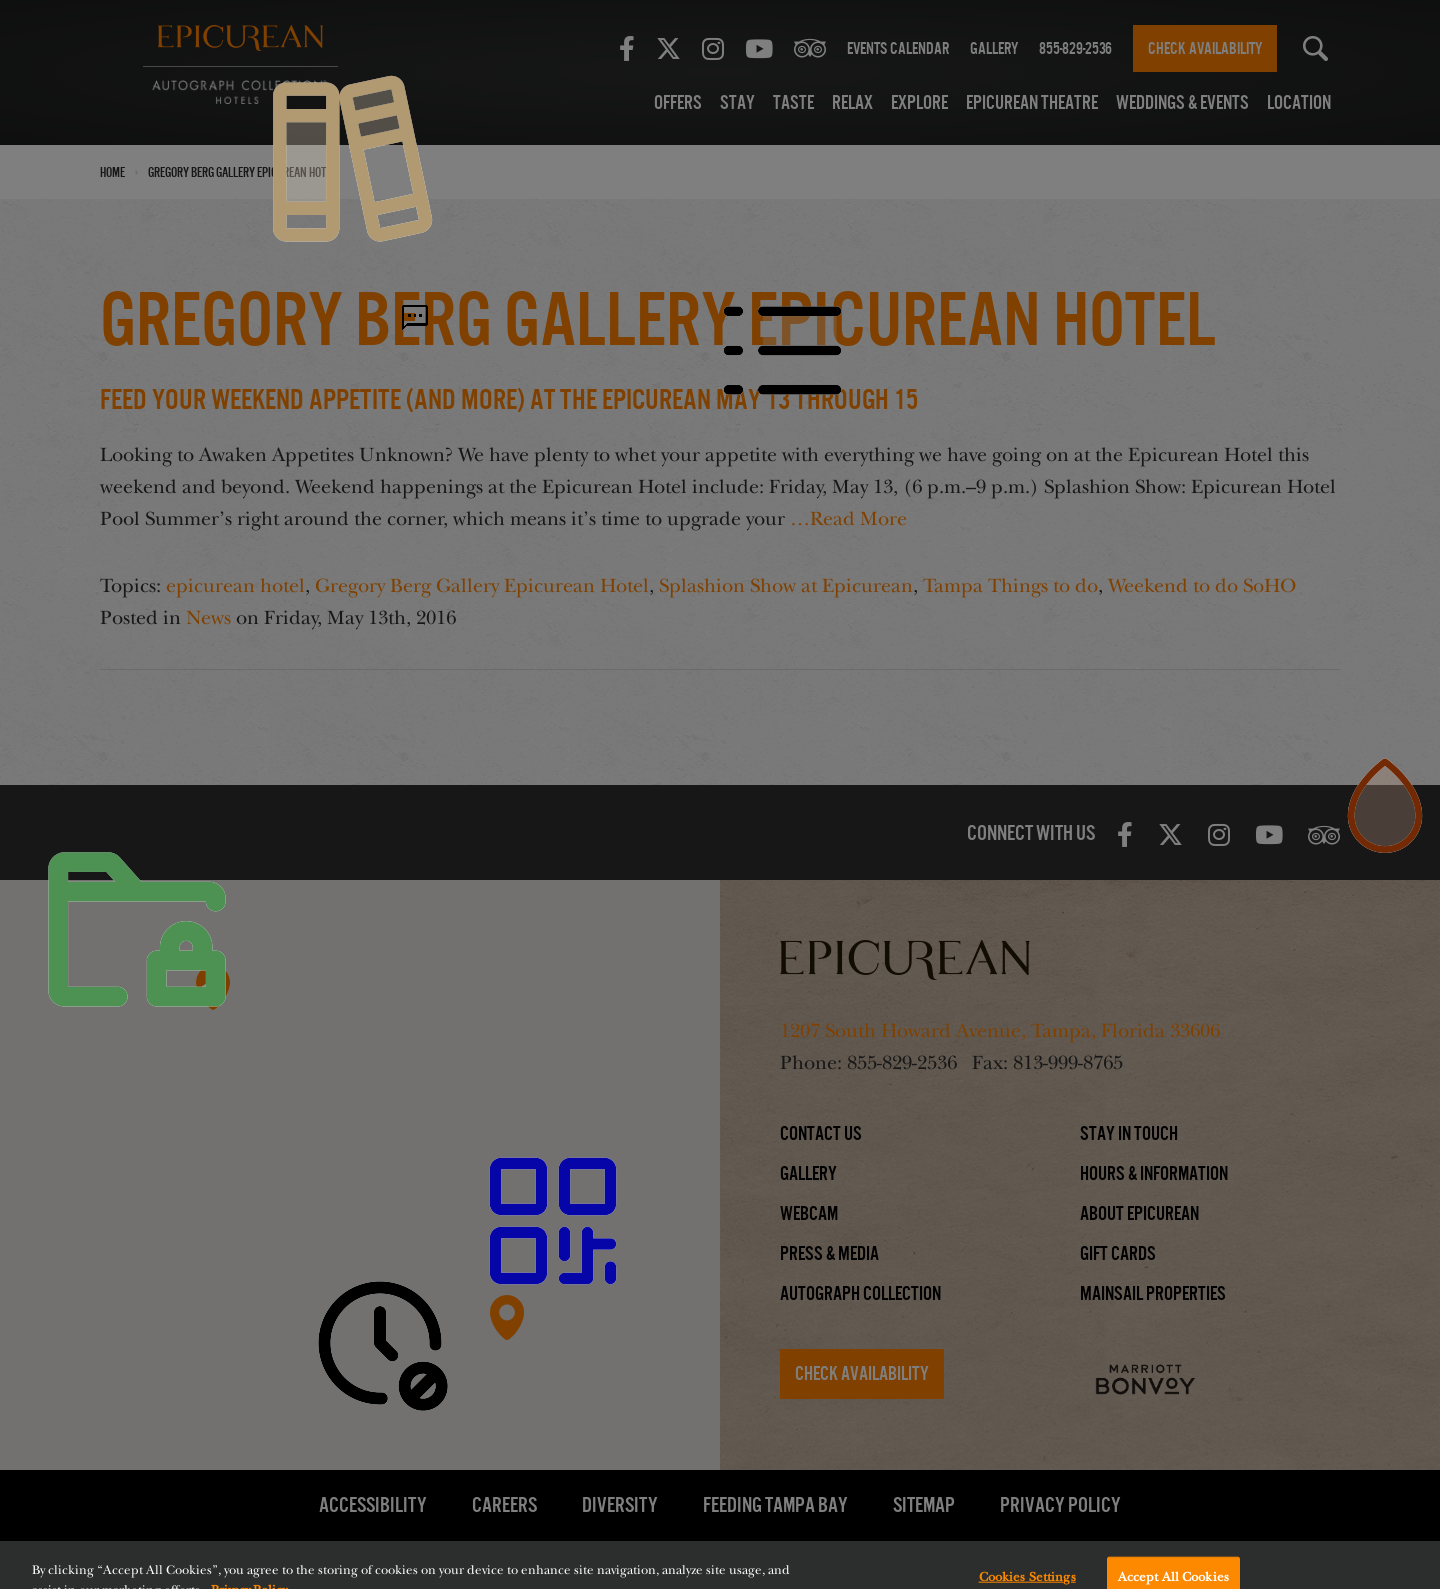 This screenshot has height=1589, width=1440. I want to click on scan or display a QR code, so click(553, 1221).